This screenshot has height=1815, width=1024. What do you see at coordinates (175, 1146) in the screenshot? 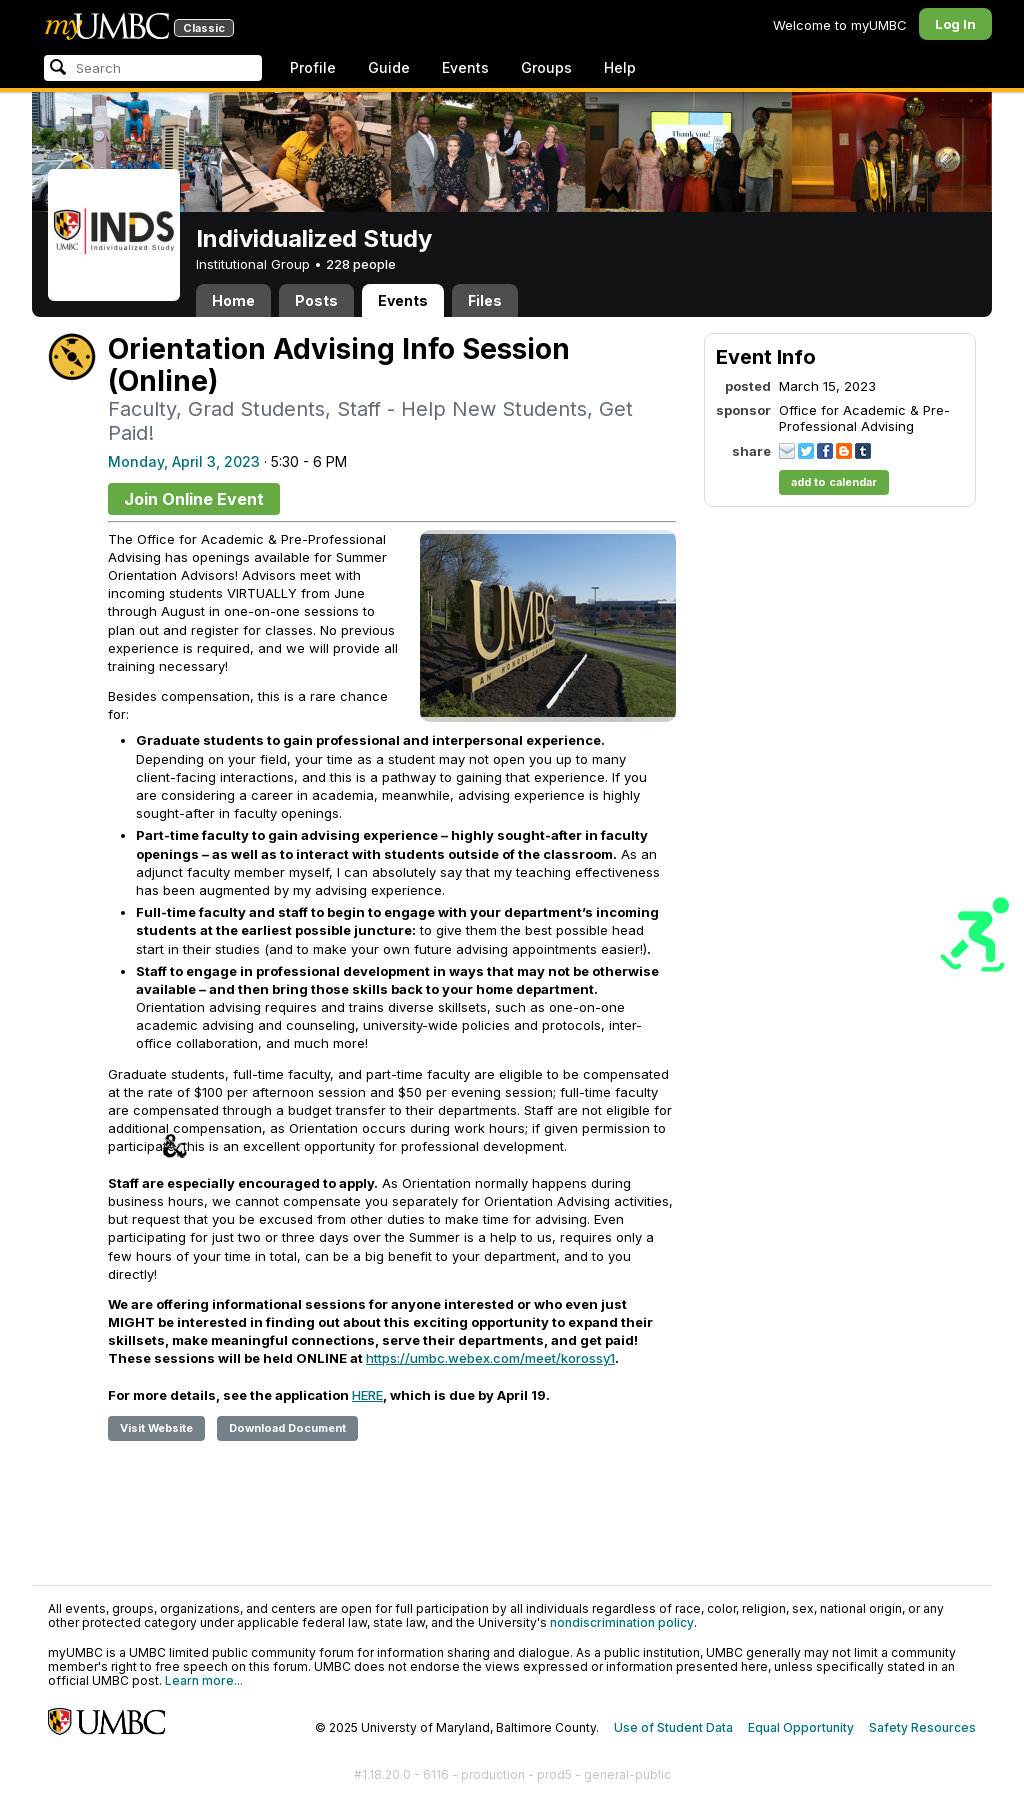
I see `Dungeons & Dragons logo` at bounding box center [175, 1146].